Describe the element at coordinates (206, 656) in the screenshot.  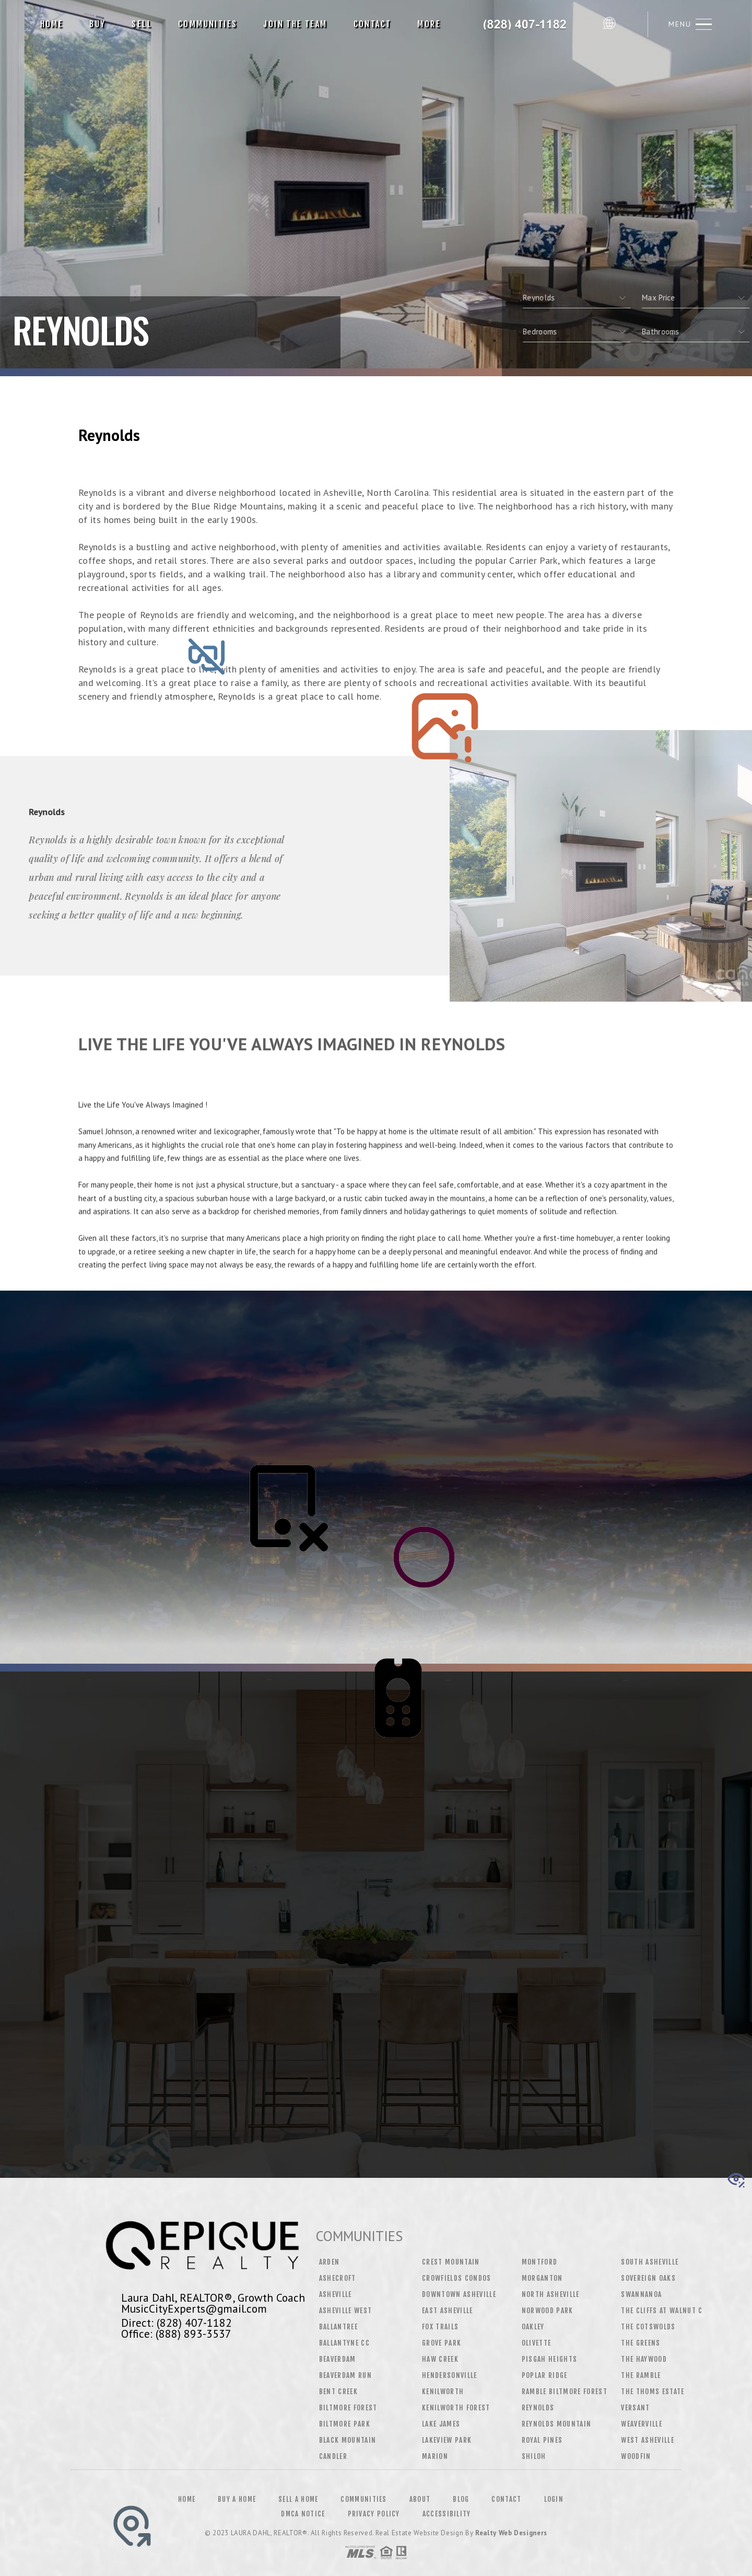
I see `disable scuba or diving mode` at that location.